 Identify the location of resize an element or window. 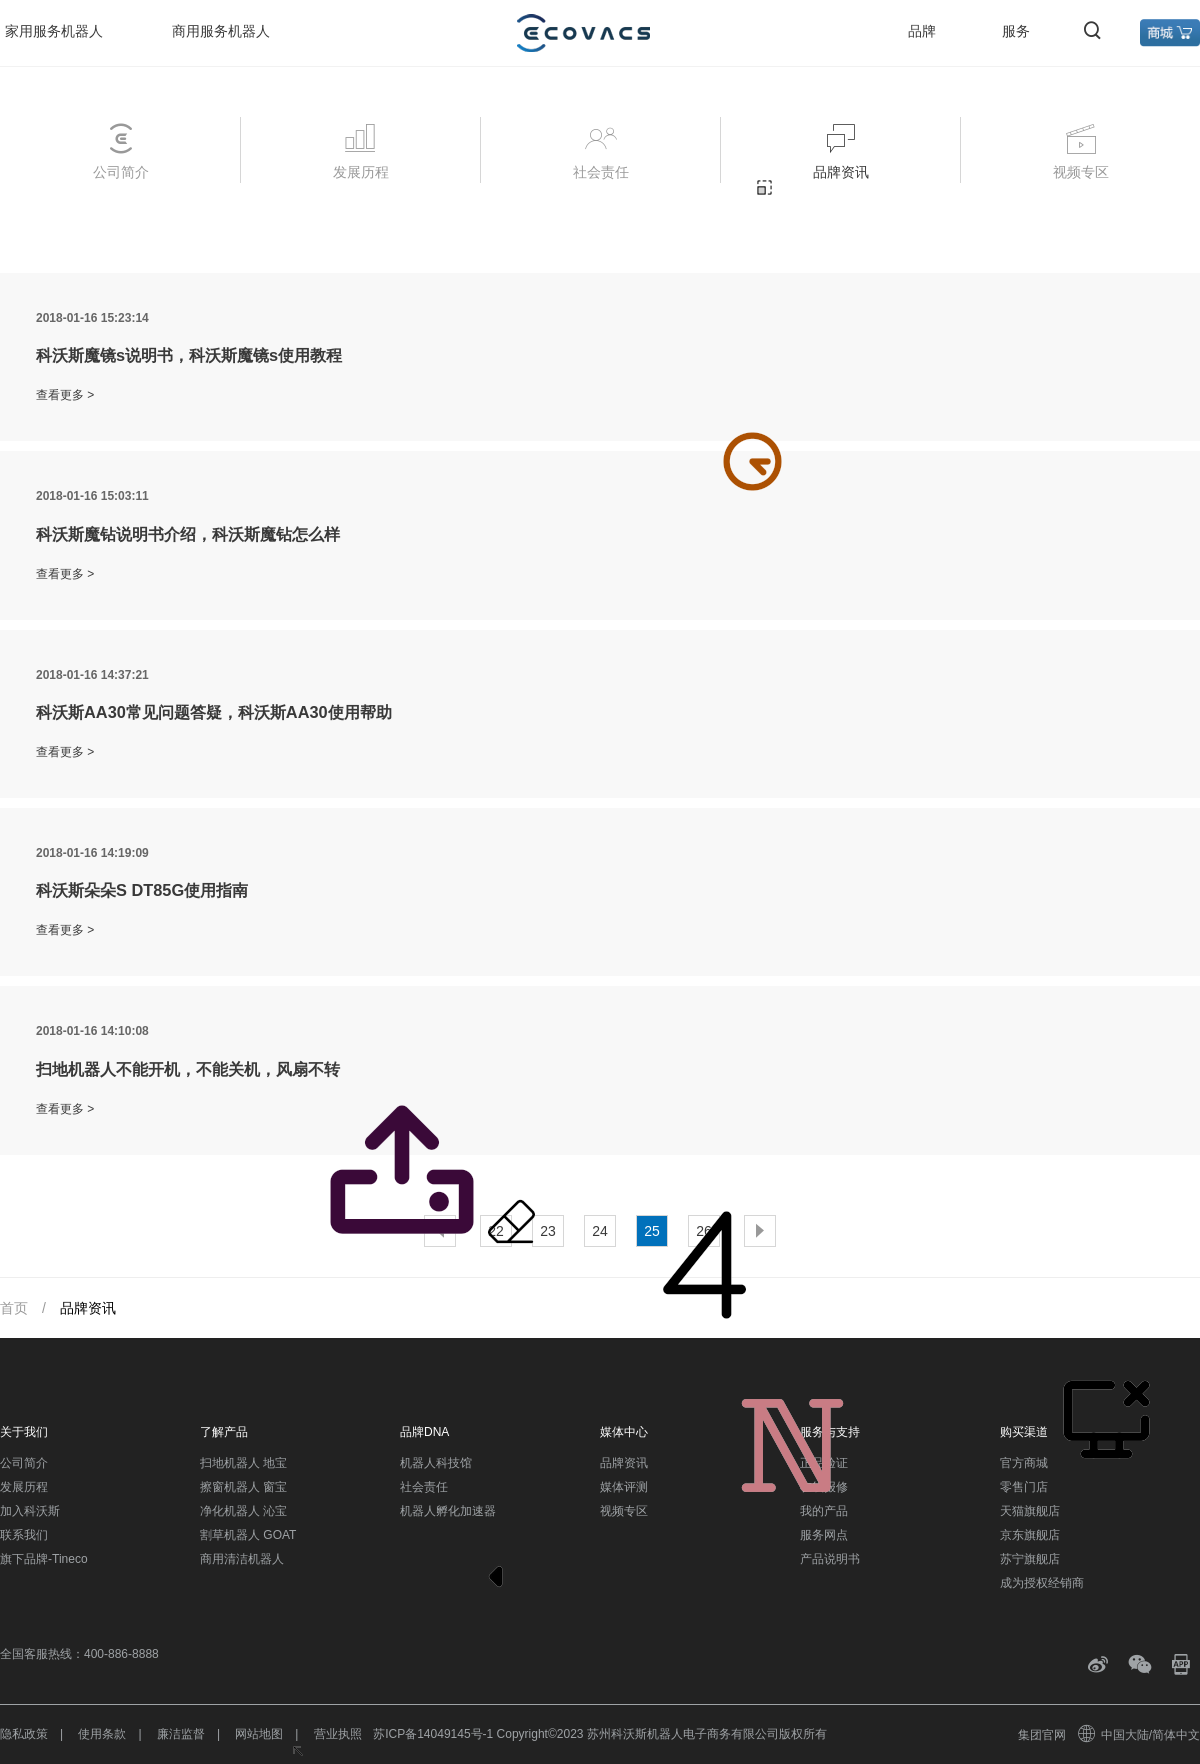
(764, 187).